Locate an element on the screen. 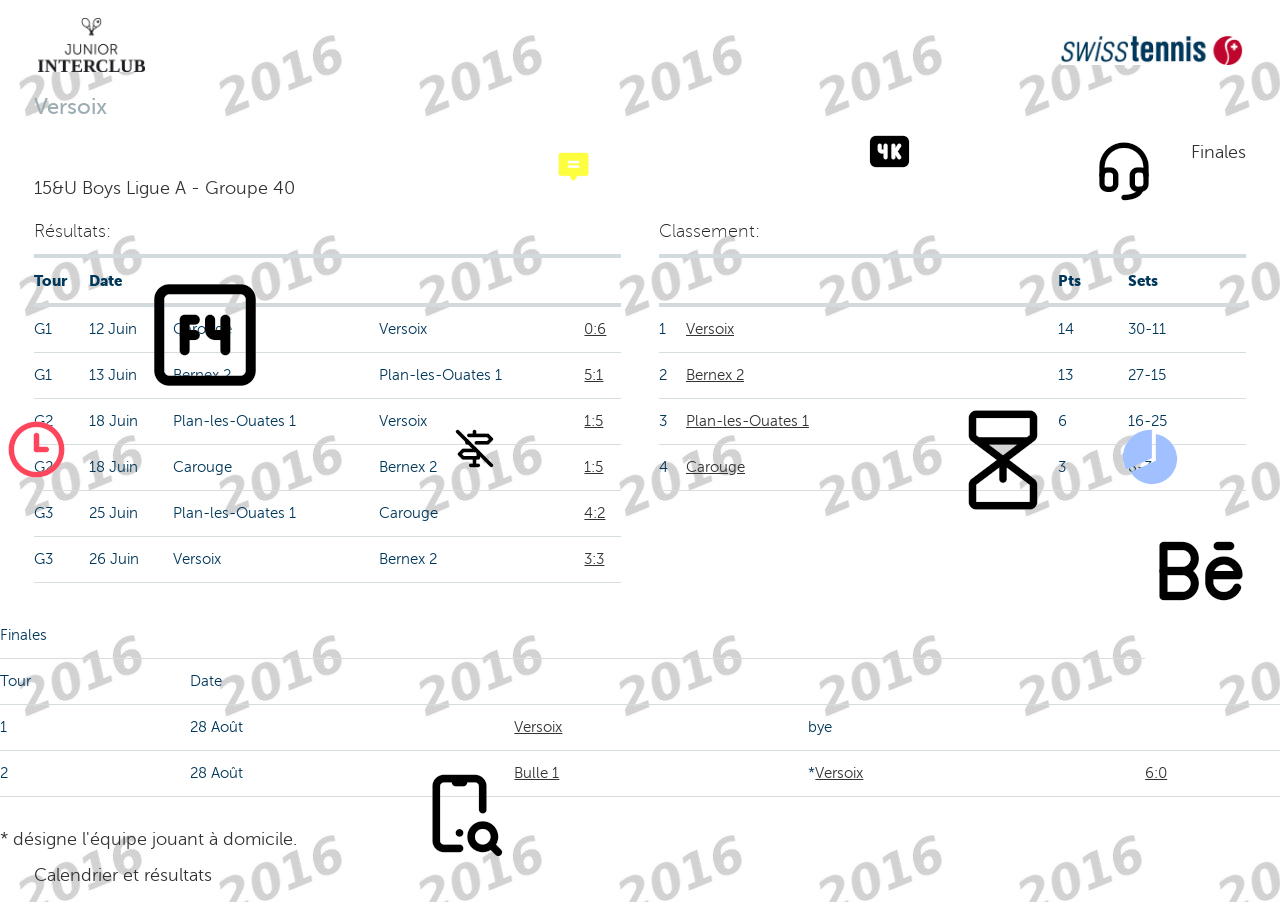  directions or navigation unavailable is located at coordinates (474, 448).